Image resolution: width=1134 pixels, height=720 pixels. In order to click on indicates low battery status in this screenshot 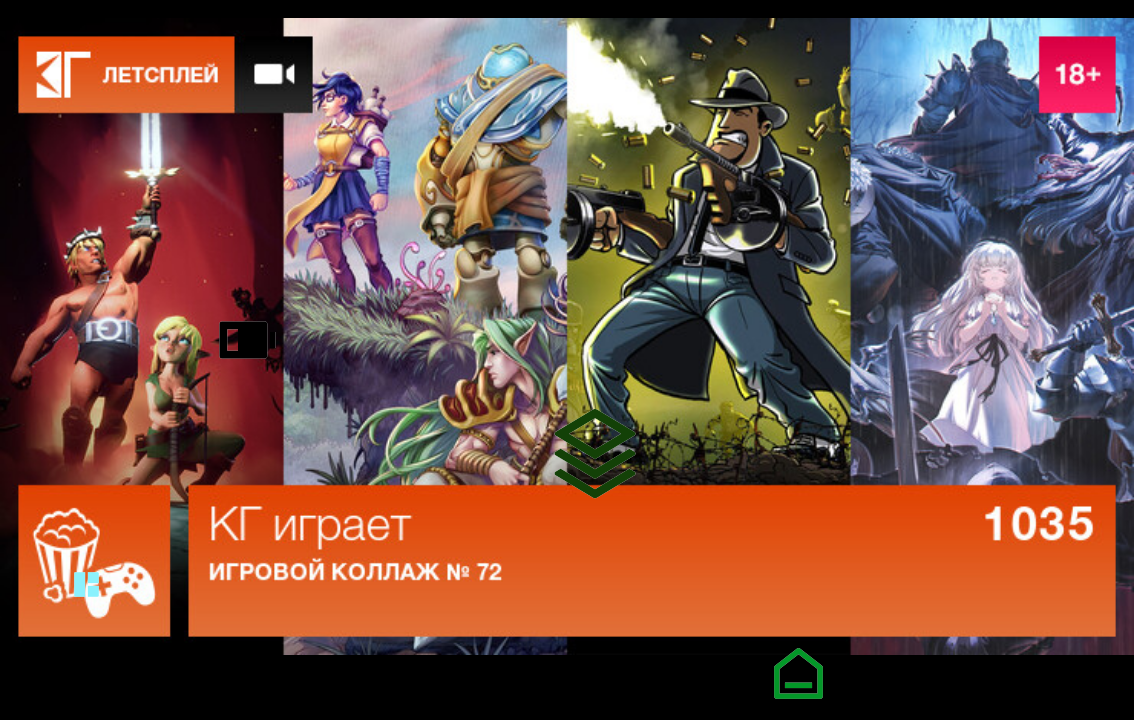, I will do `click(246, 340)`.